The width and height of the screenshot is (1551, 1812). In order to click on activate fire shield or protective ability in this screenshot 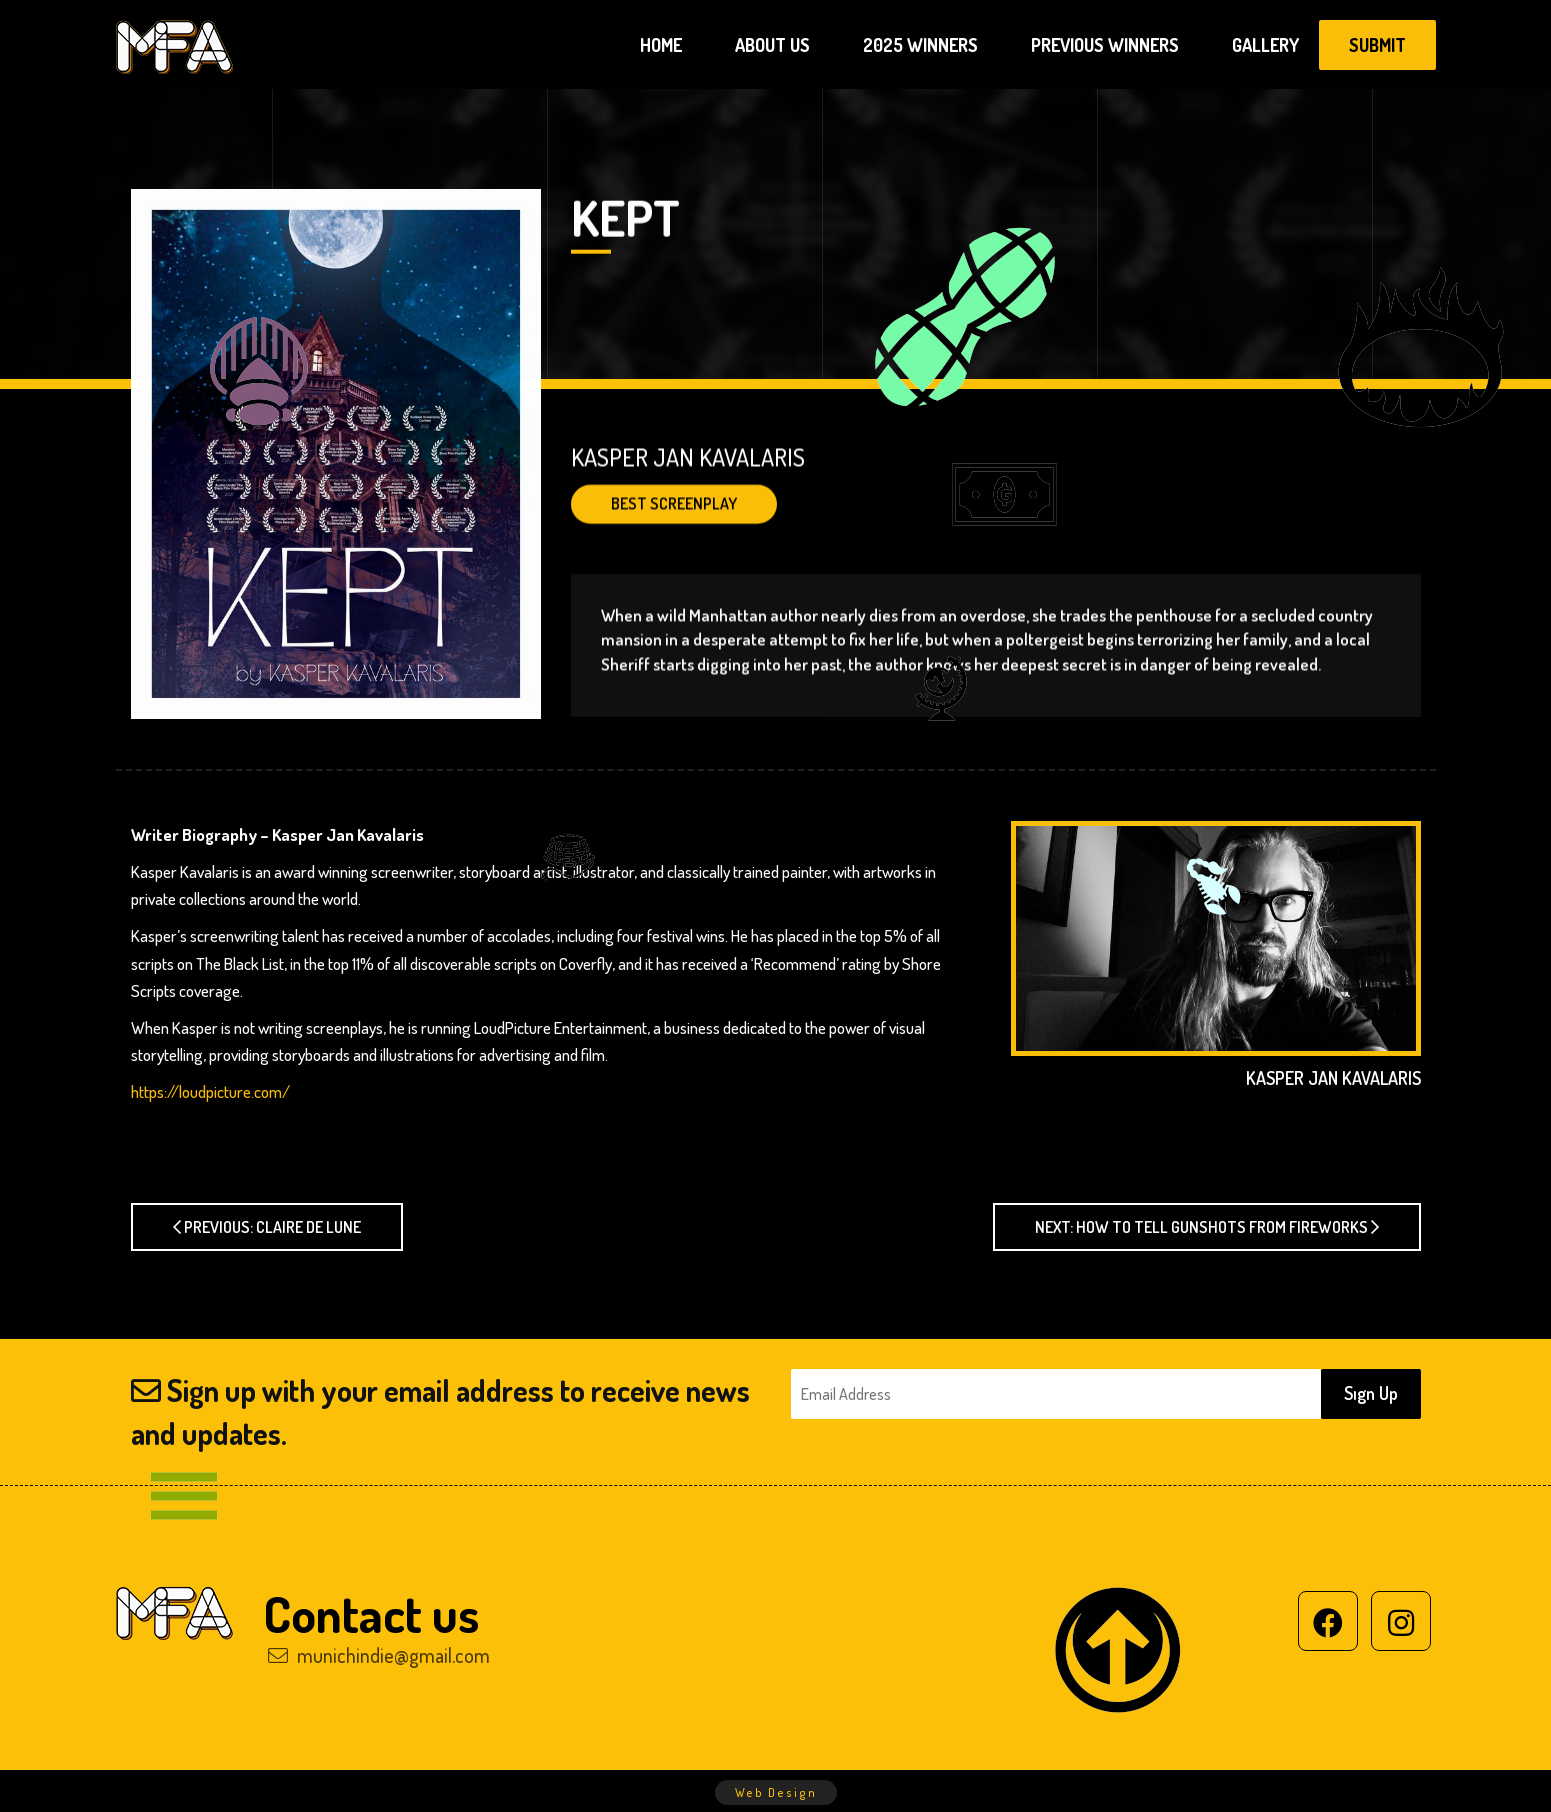, I will do `click(1420, 349)`.